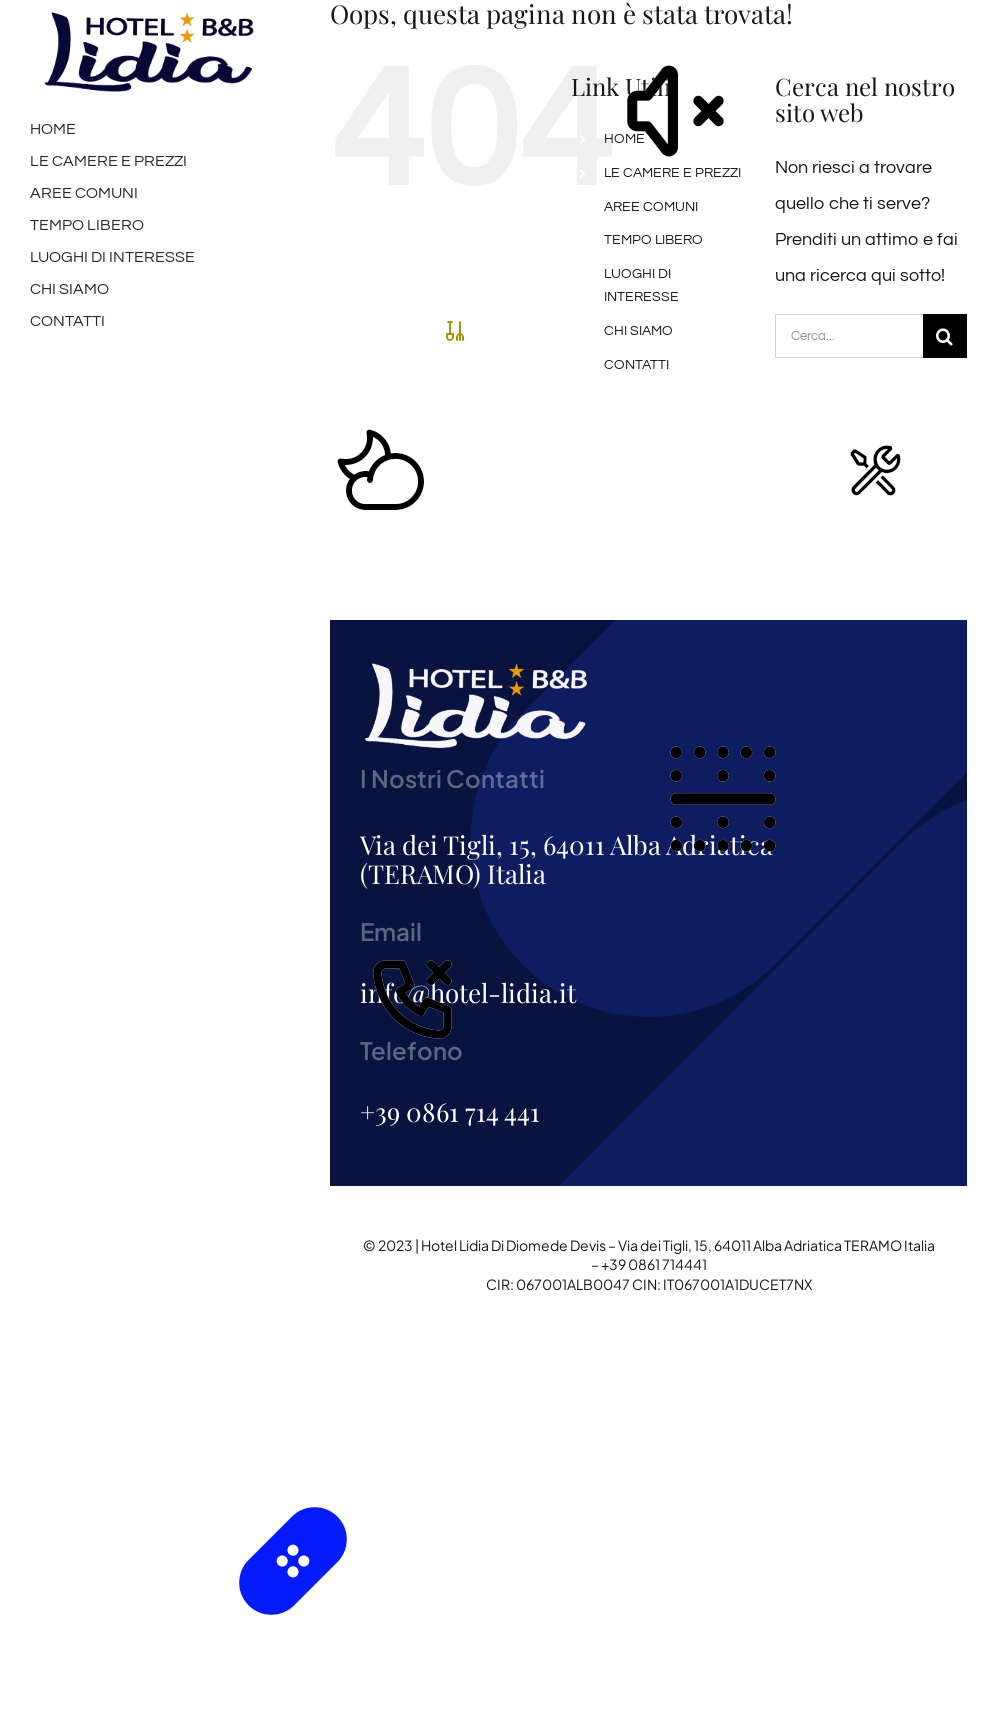  I want to click on indicates nighttime or evening weather conditions, so click(379, 474).